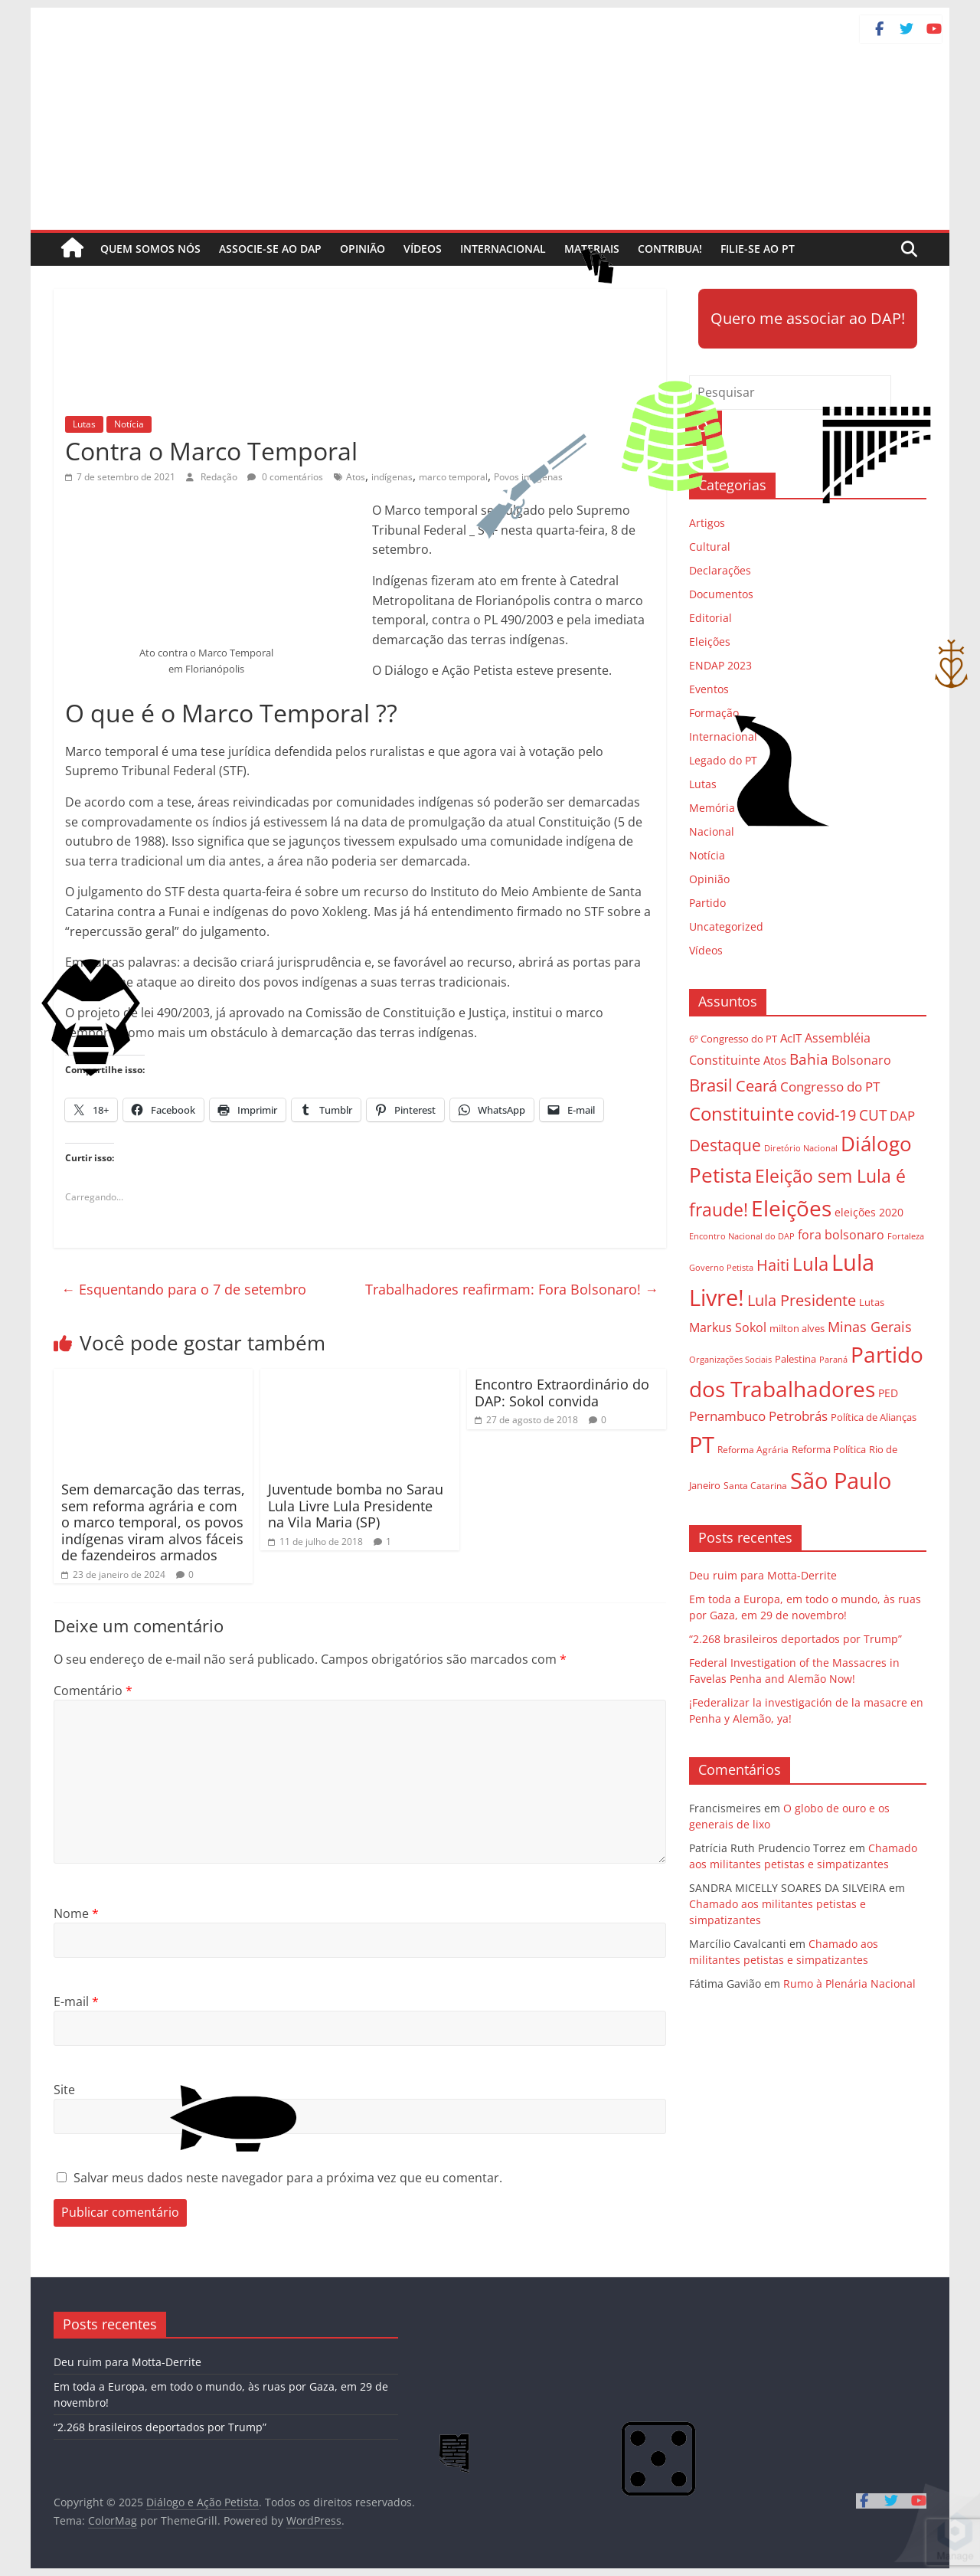 This screenshot has height=2576, width=980. What do you see at coordinates (90, 1017) in the screenshot?
I see `access robot or mech customization options` at bounding box center [90, 1017].